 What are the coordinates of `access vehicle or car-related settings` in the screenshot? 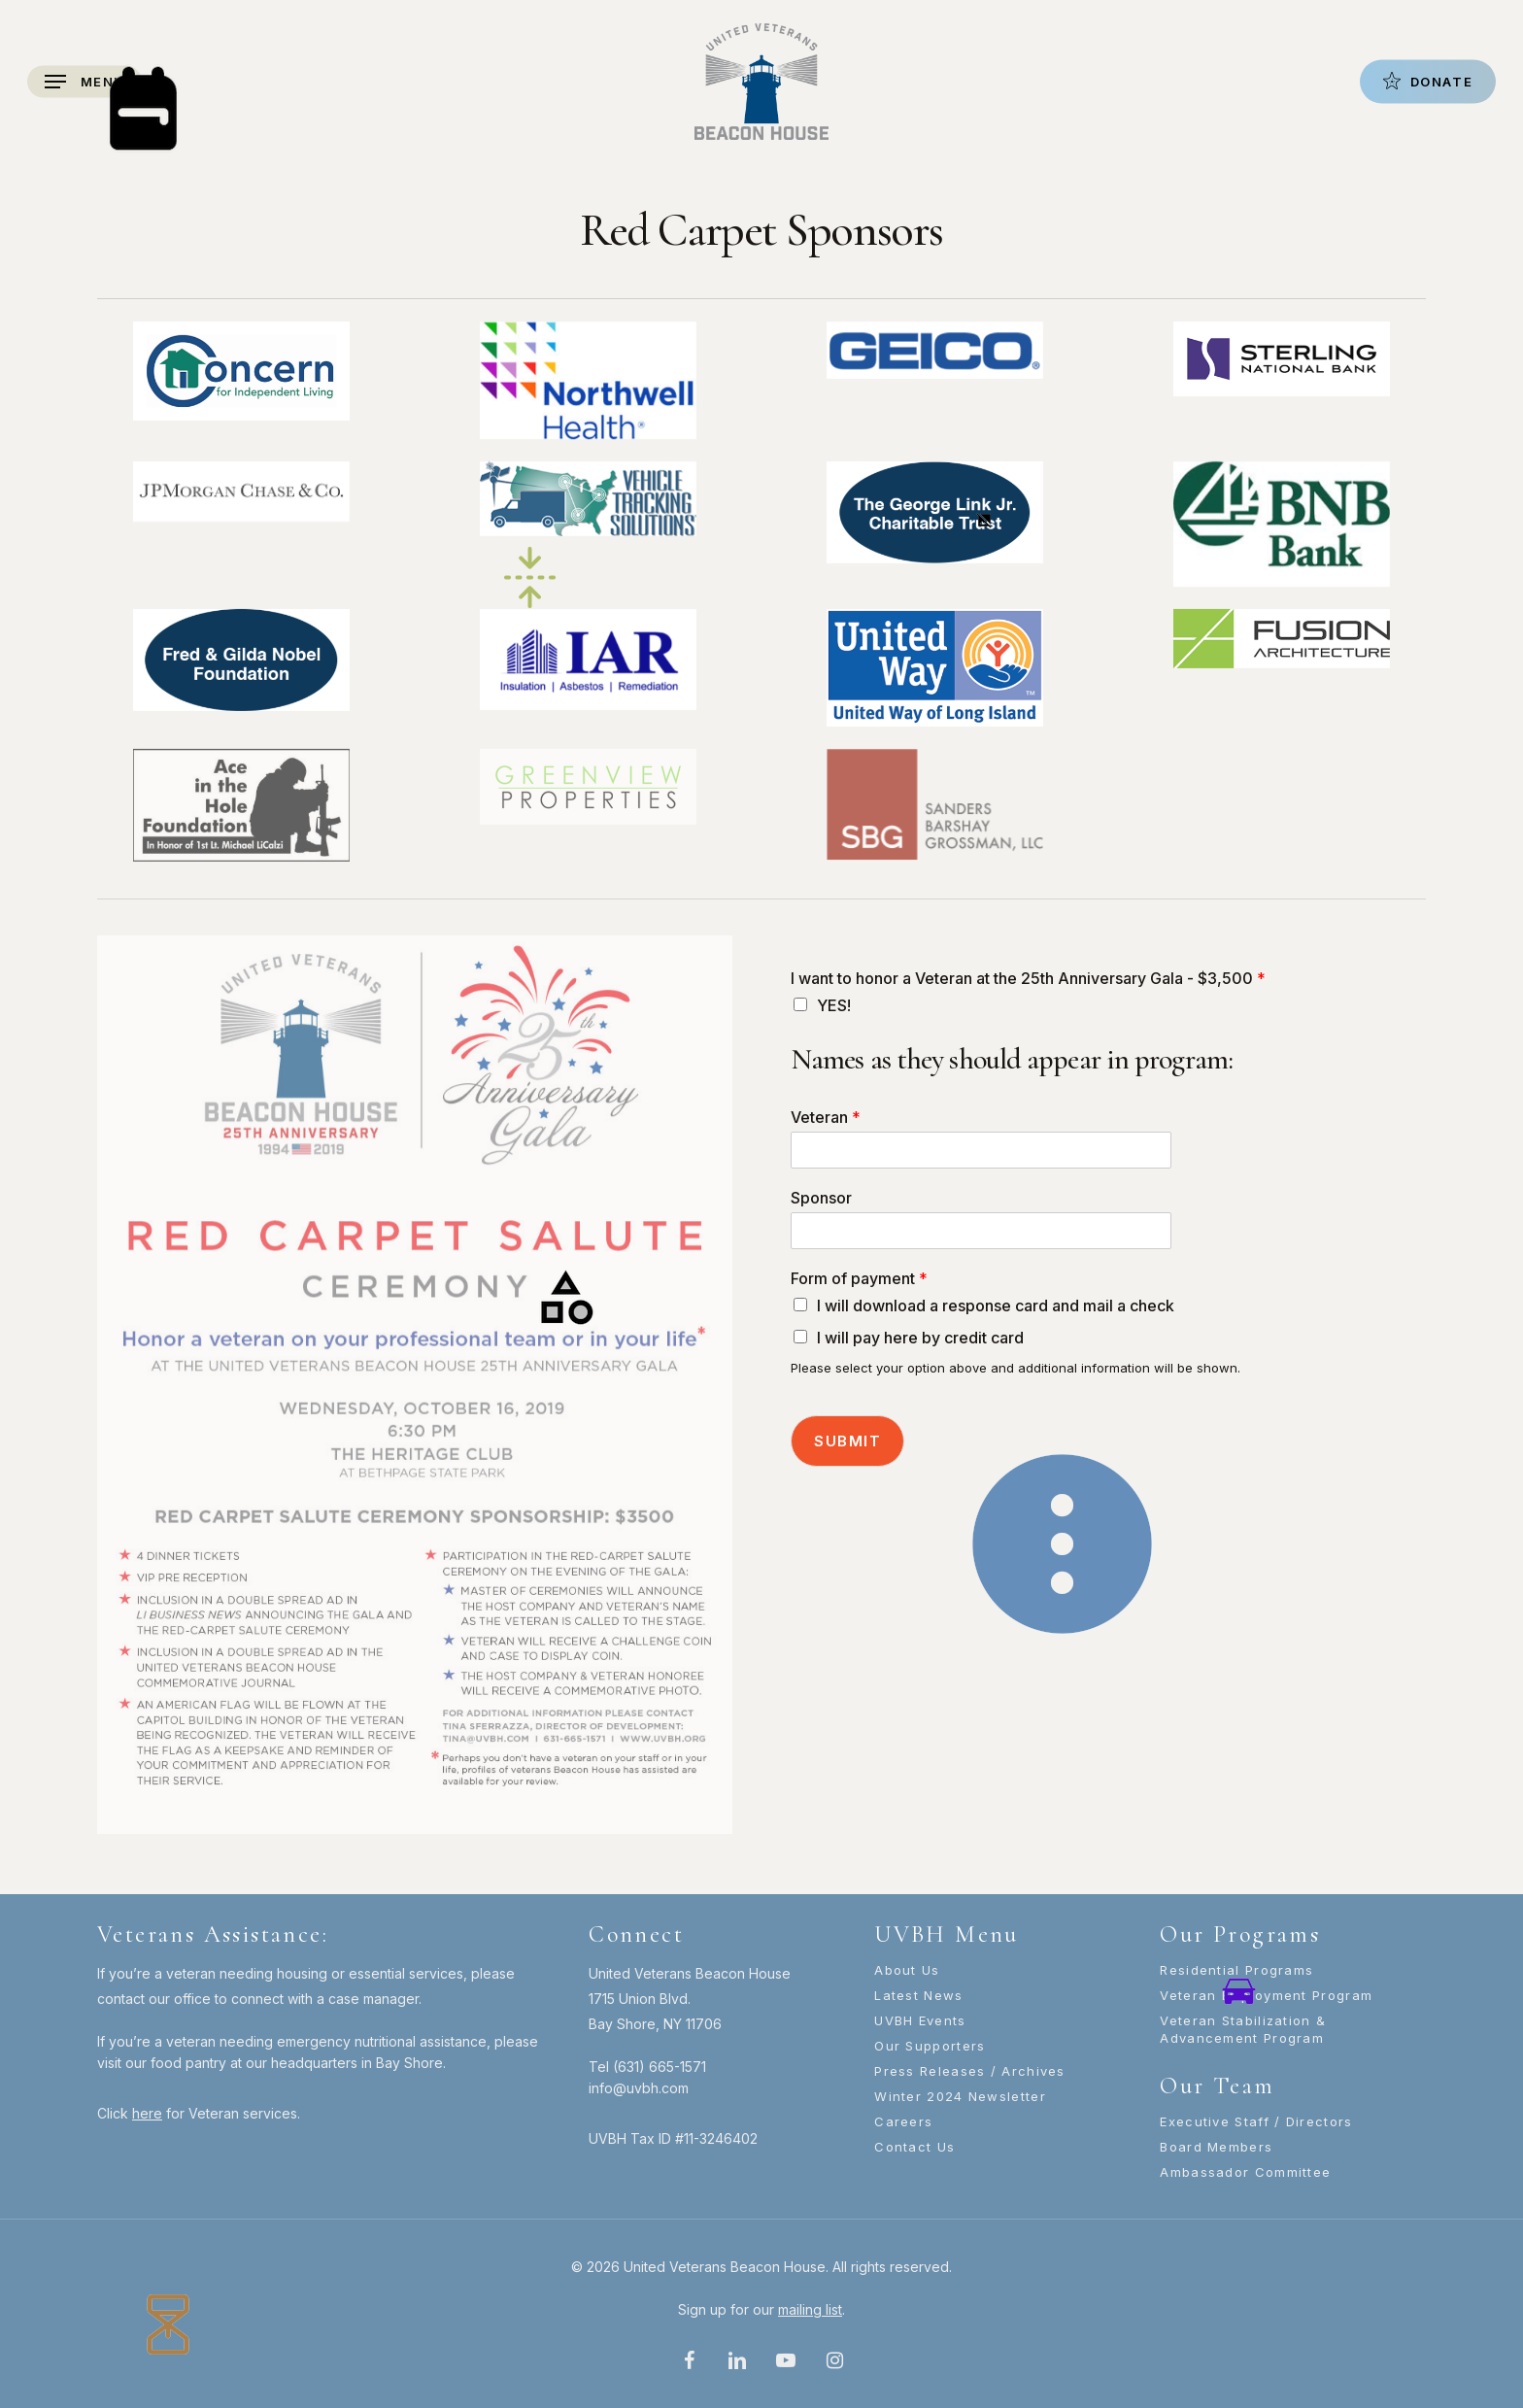 It's located at (1238, 1991).